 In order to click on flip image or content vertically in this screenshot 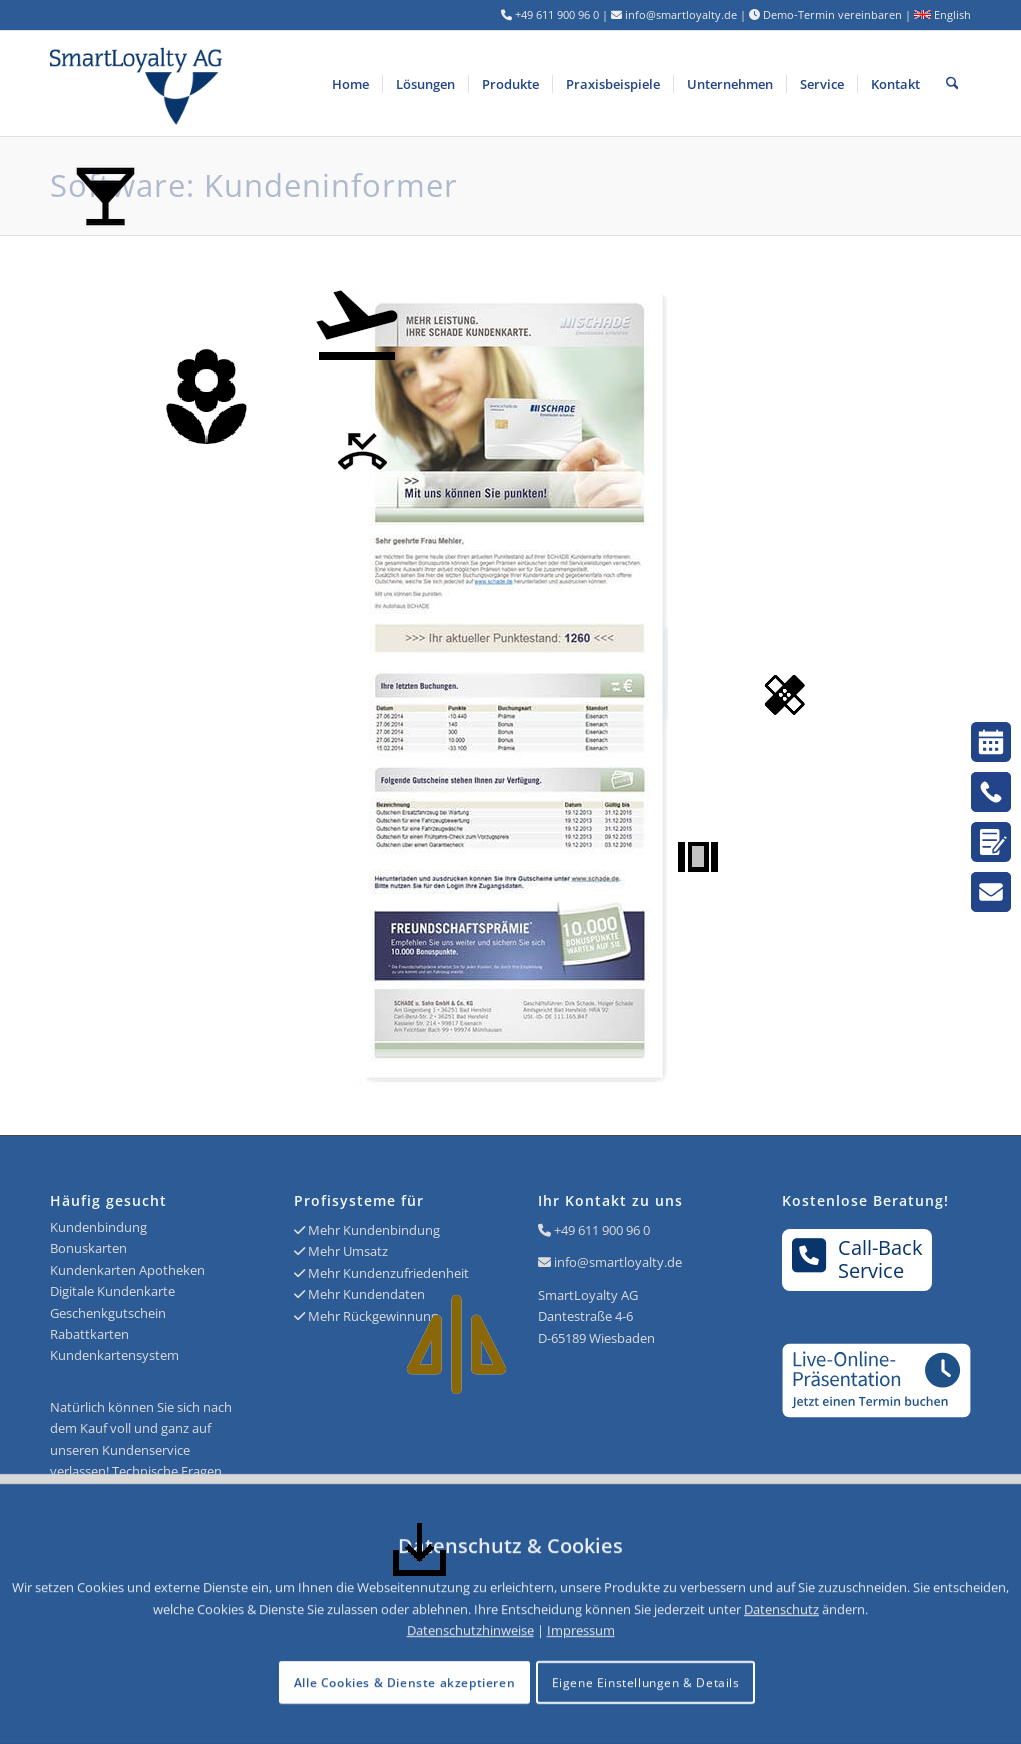, I will do `click(456, 1344)`.